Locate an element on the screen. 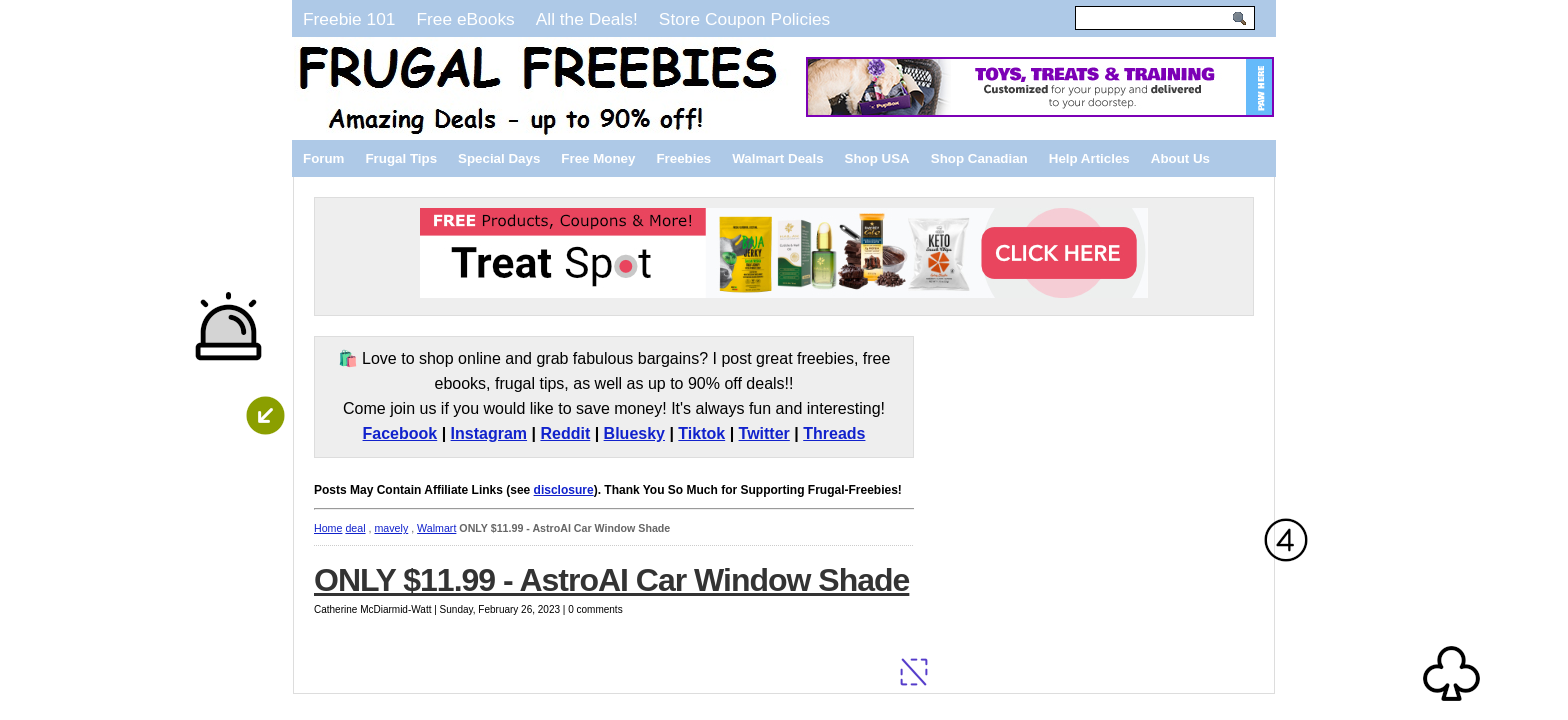 This screenshot has height=720, width=1568. navigate to previous or lower-left content is located at coordinates (265, 415).